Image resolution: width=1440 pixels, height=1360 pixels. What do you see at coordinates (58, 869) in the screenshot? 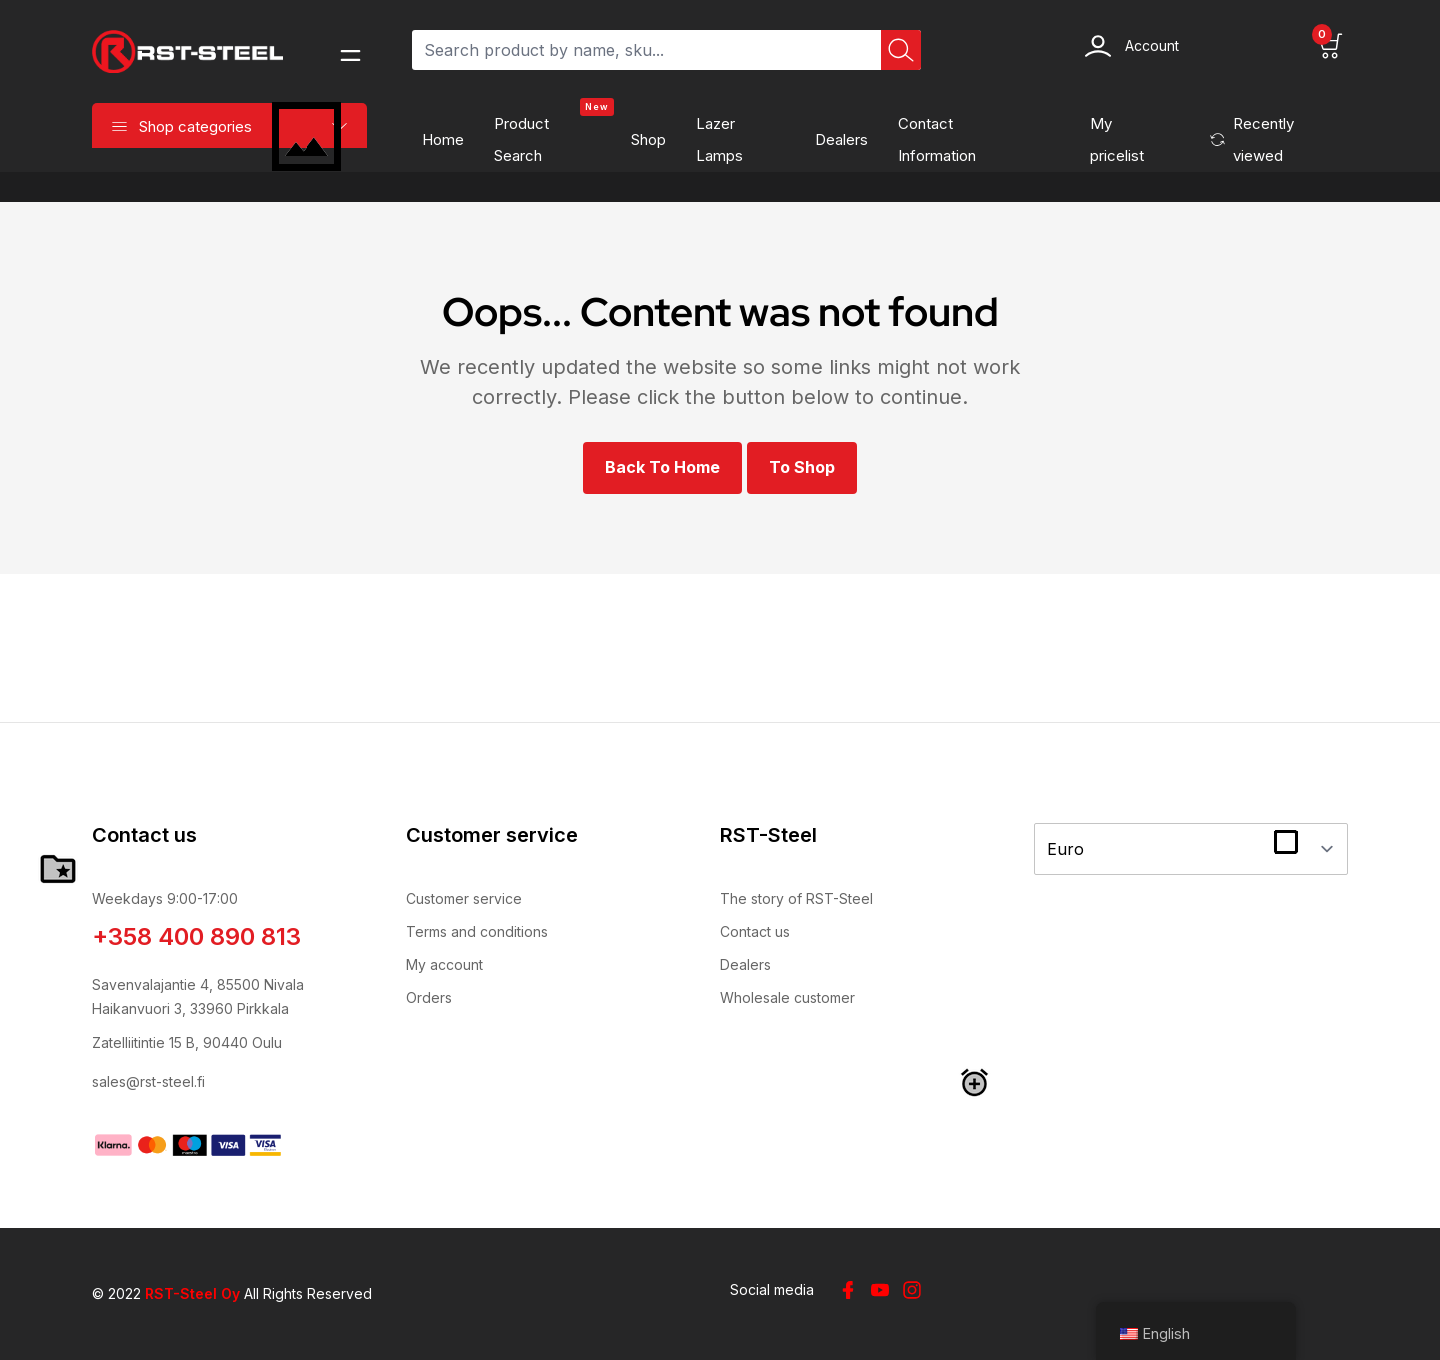
I see `access starred or favorite folders` at bounding box center [58, 869].